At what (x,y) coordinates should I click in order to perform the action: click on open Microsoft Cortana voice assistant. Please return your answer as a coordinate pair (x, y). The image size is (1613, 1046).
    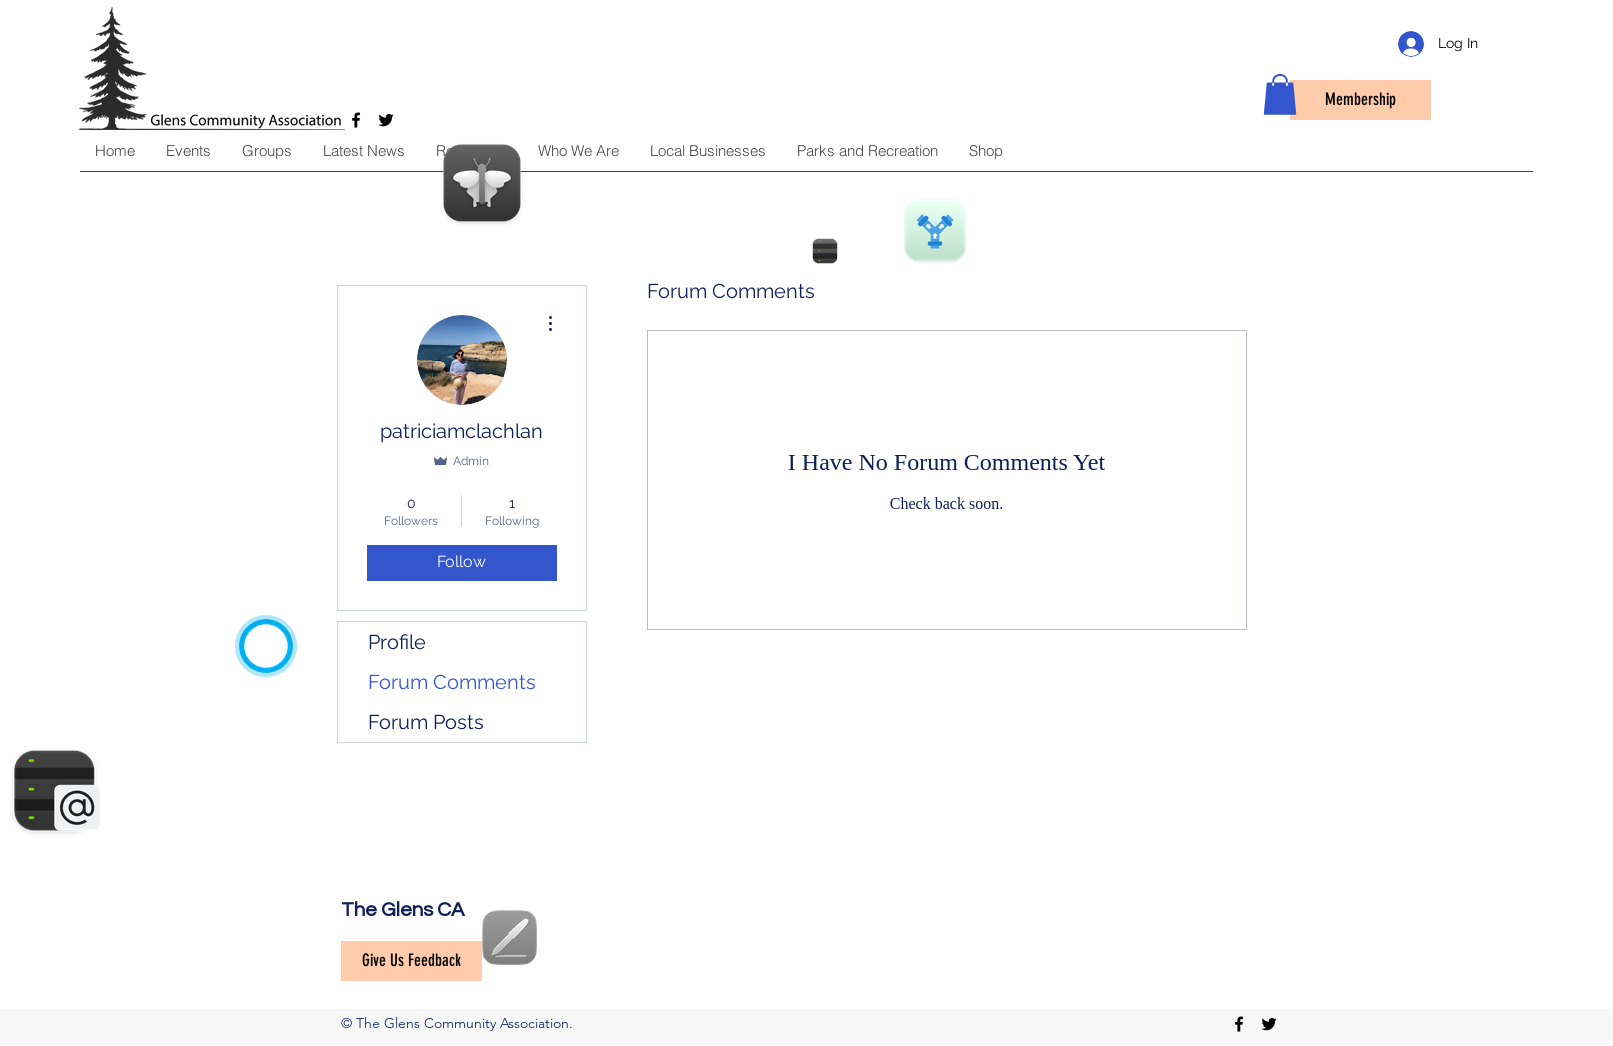
    Looking at the image, I should click on (266, 646).